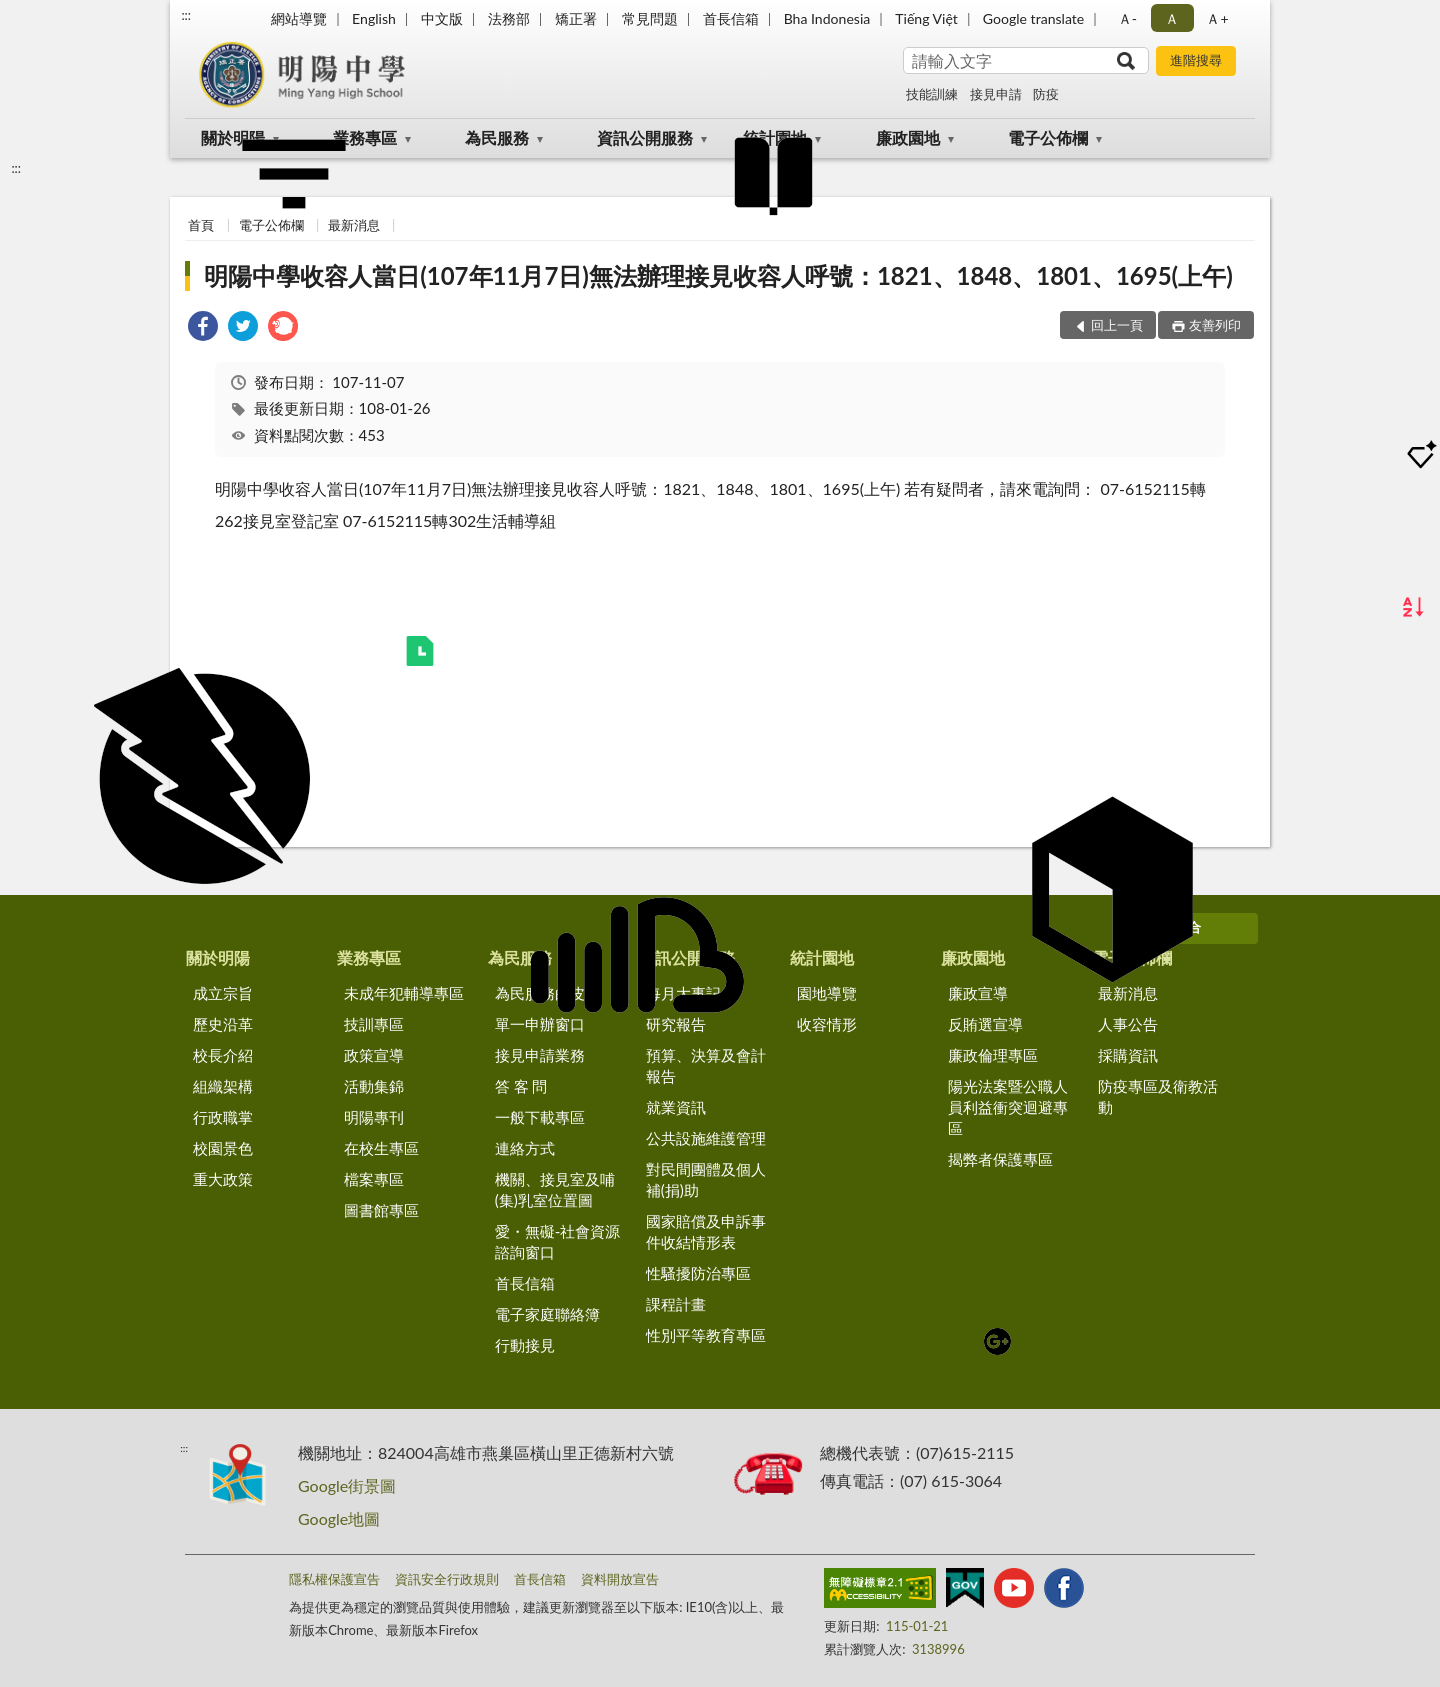  I want to click on premium or luxury feature indicator, so click(1422, 455).